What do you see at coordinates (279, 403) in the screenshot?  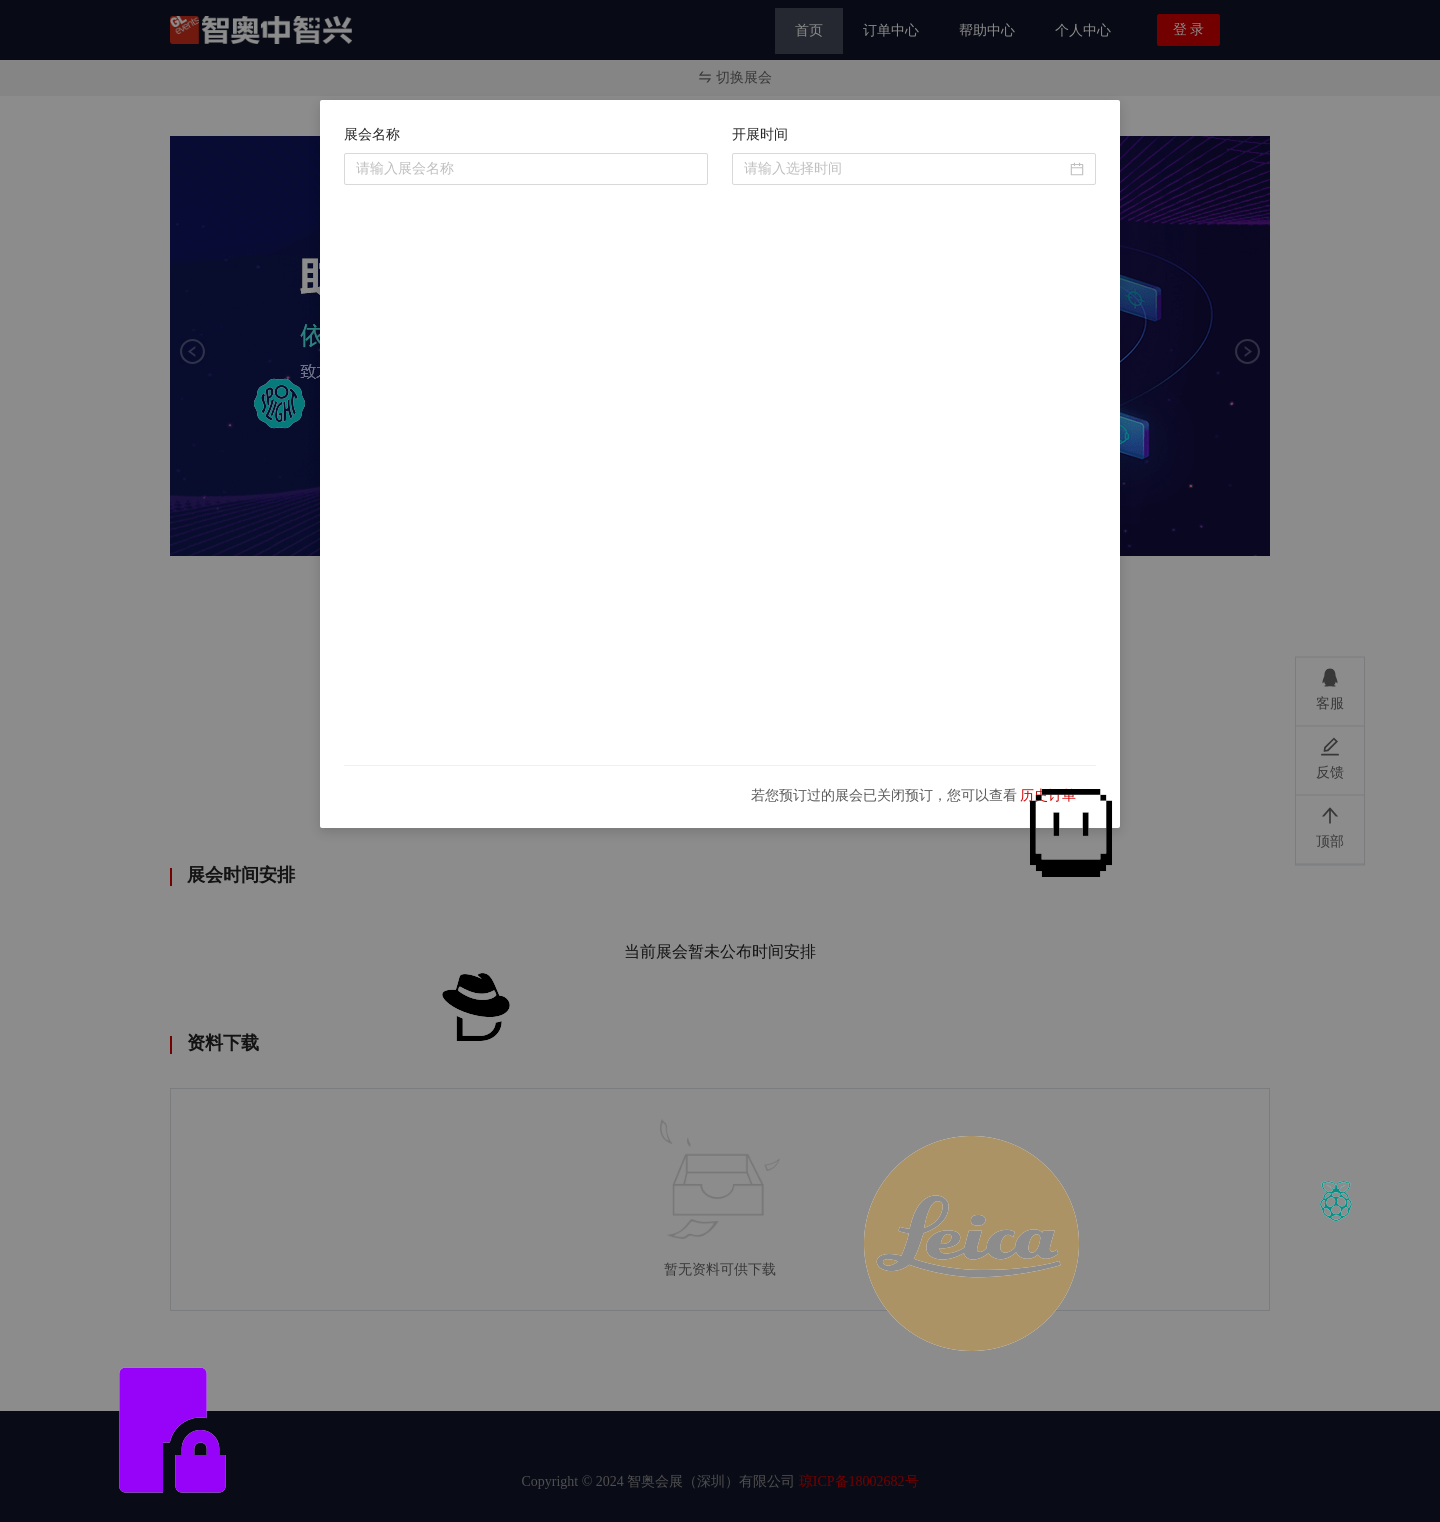 I see `spotlight app logo` at bounding box center [279, 403].